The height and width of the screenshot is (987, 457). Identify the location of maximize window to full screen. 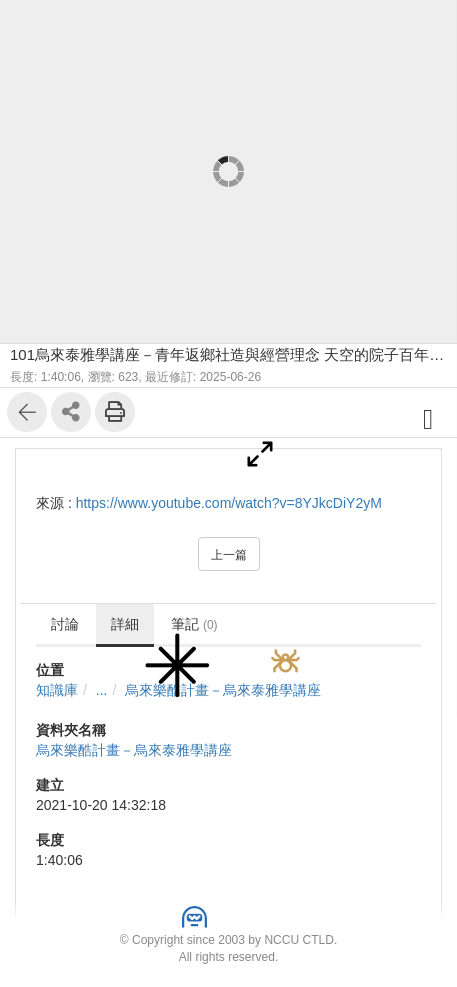
(260, 454).